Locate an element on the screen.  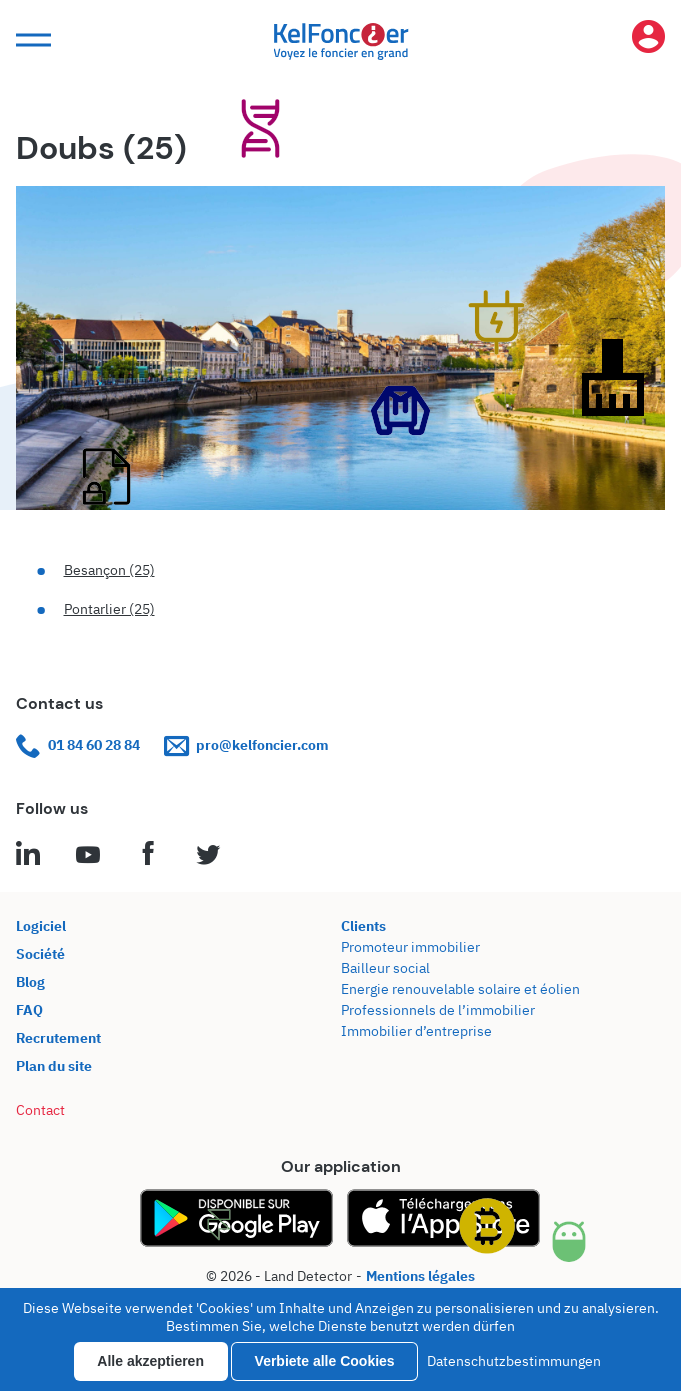
open framer app is located at coordinates (219, 1223).